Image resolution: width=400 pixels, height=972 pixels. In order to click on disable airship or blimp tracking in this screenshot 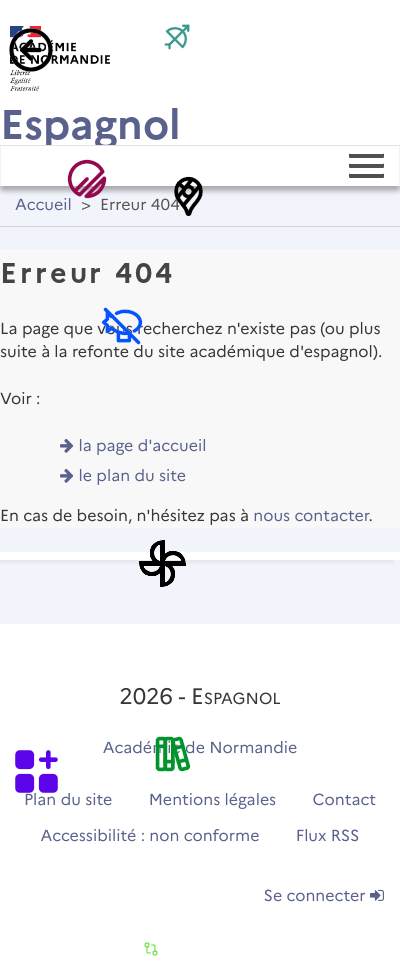, I will do `click(122, 326)`.